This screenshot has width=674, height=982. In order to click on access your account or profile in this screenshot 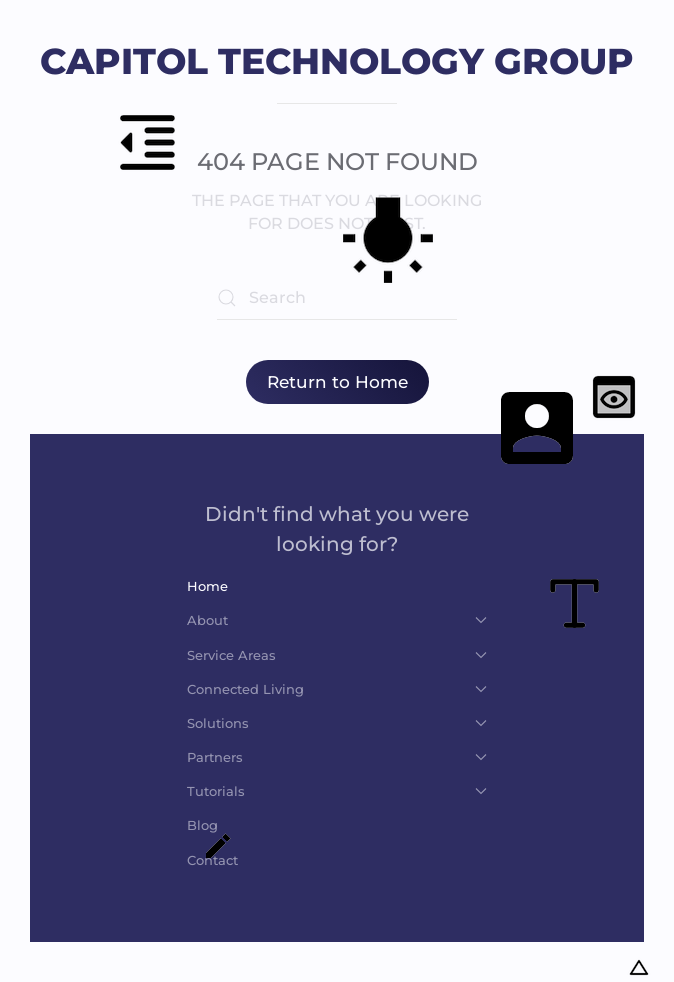, I will do `click(537, 428)`.